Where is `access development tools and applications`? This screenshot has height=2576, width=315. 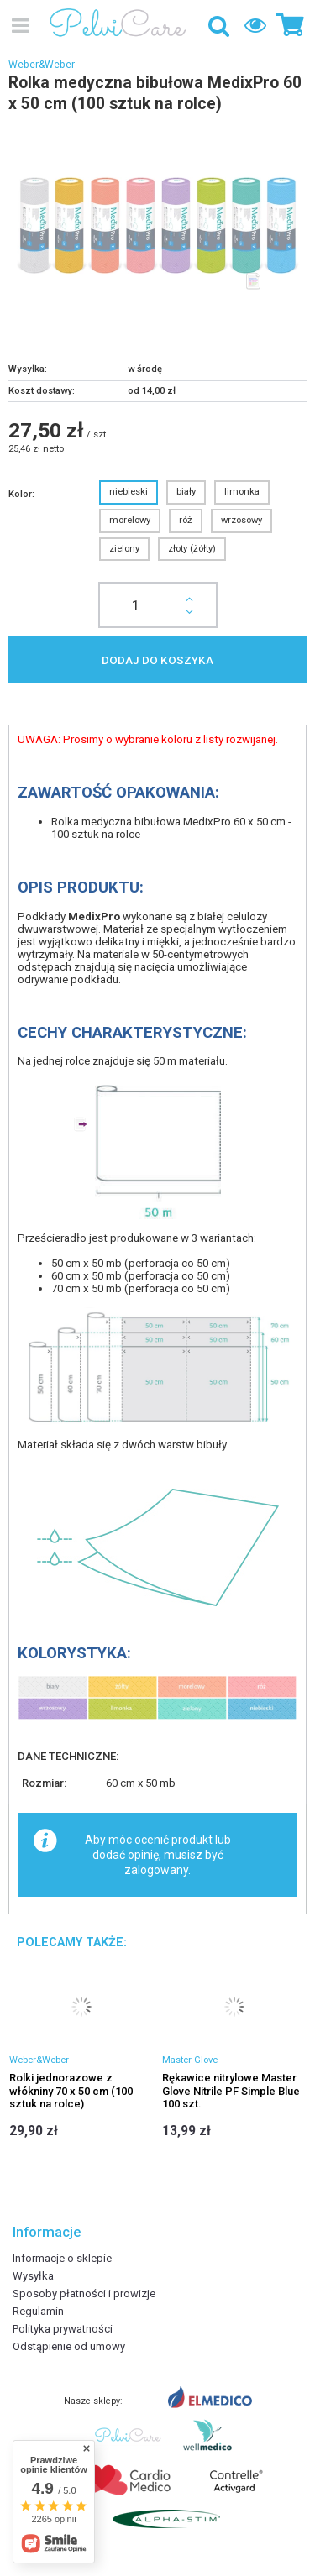 access development tools and applications is located at coordinates (253, 280).